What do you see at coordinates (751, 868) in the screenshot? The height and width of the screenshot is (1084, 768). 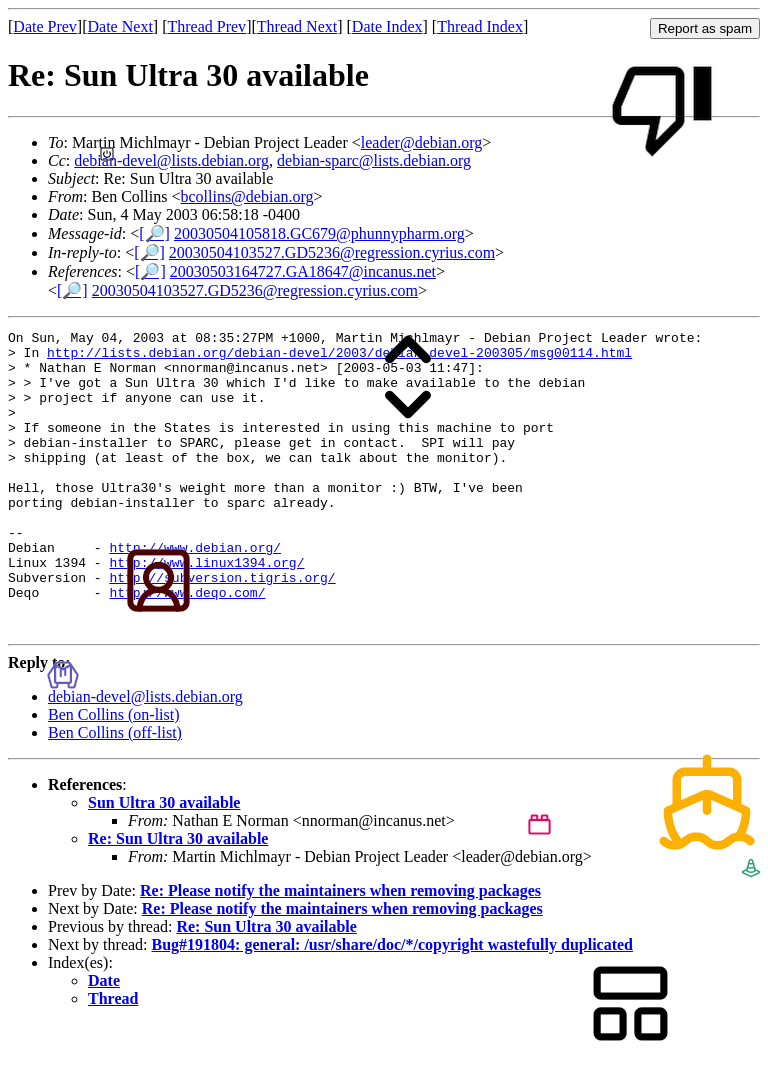 I see `indicates an area under construction or maintenance` at bounding box center [751, 868].